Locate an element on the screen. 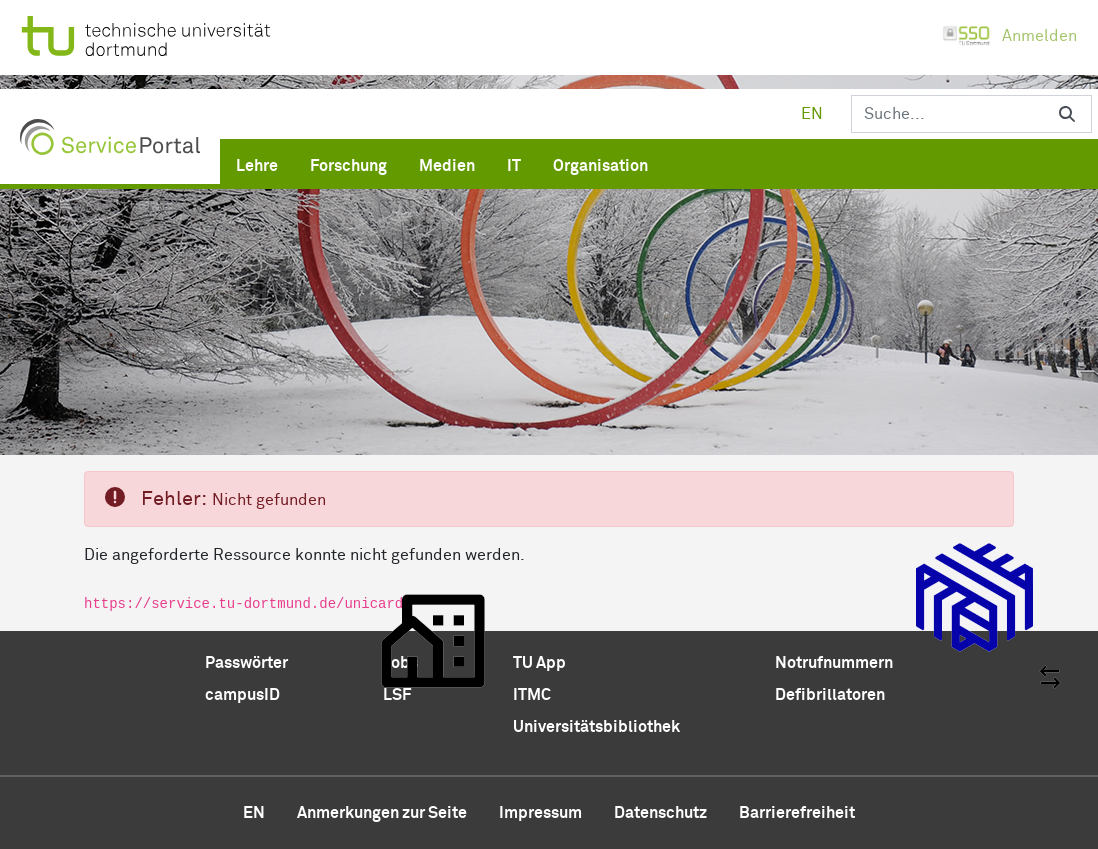 The image size is (1098, 849). linkerd service mesh platform logo is located at coordinates (974, 597).